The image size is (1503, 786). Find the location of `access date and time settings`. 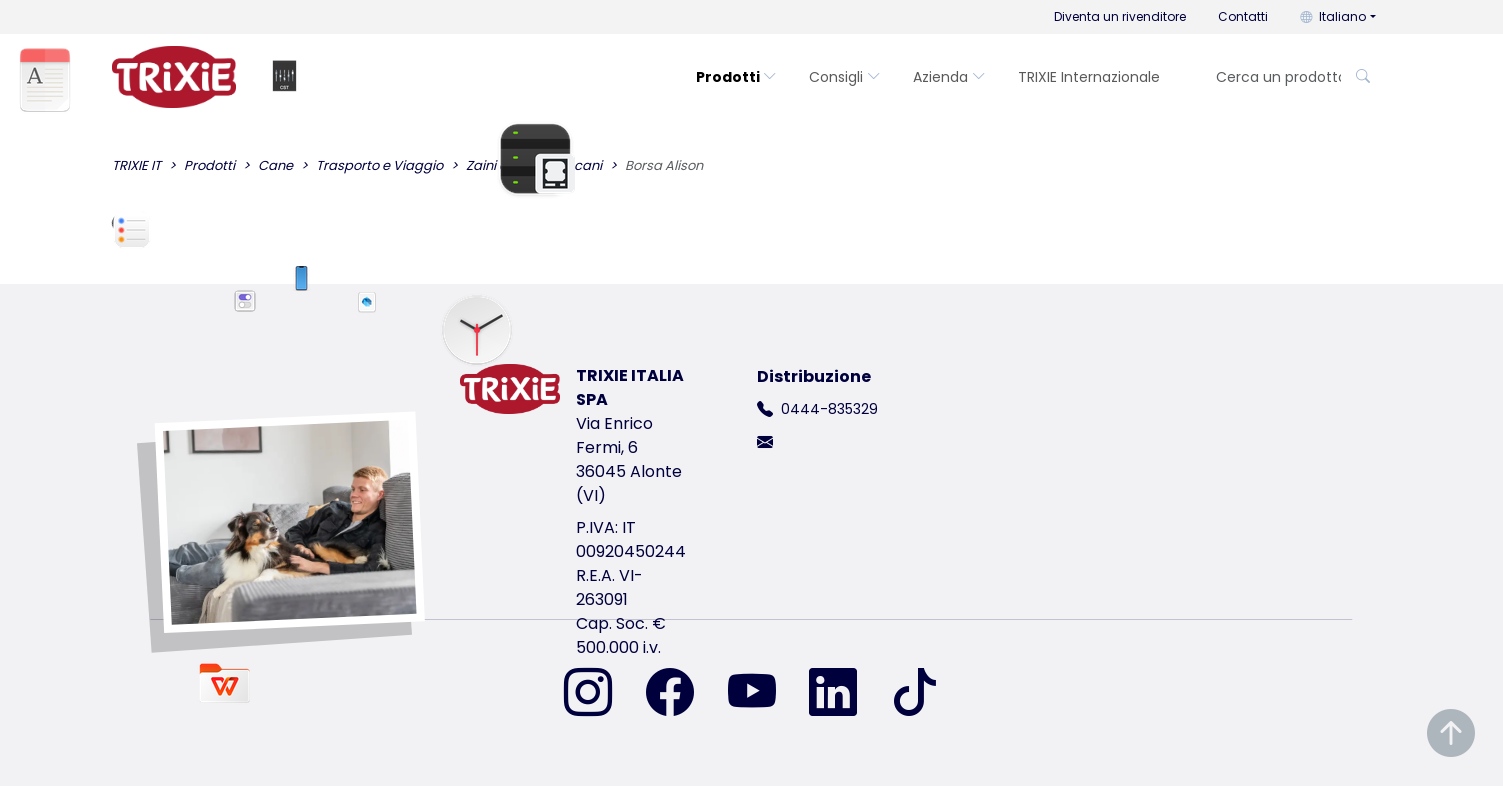

access date and time settings is located at coordinates (477, 330).